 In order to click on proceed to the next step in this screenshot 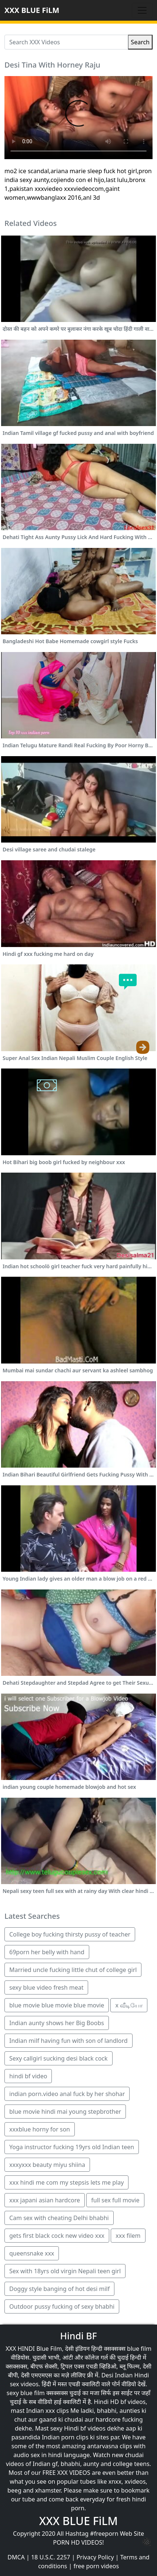, I will do `click(143, 1047)`.